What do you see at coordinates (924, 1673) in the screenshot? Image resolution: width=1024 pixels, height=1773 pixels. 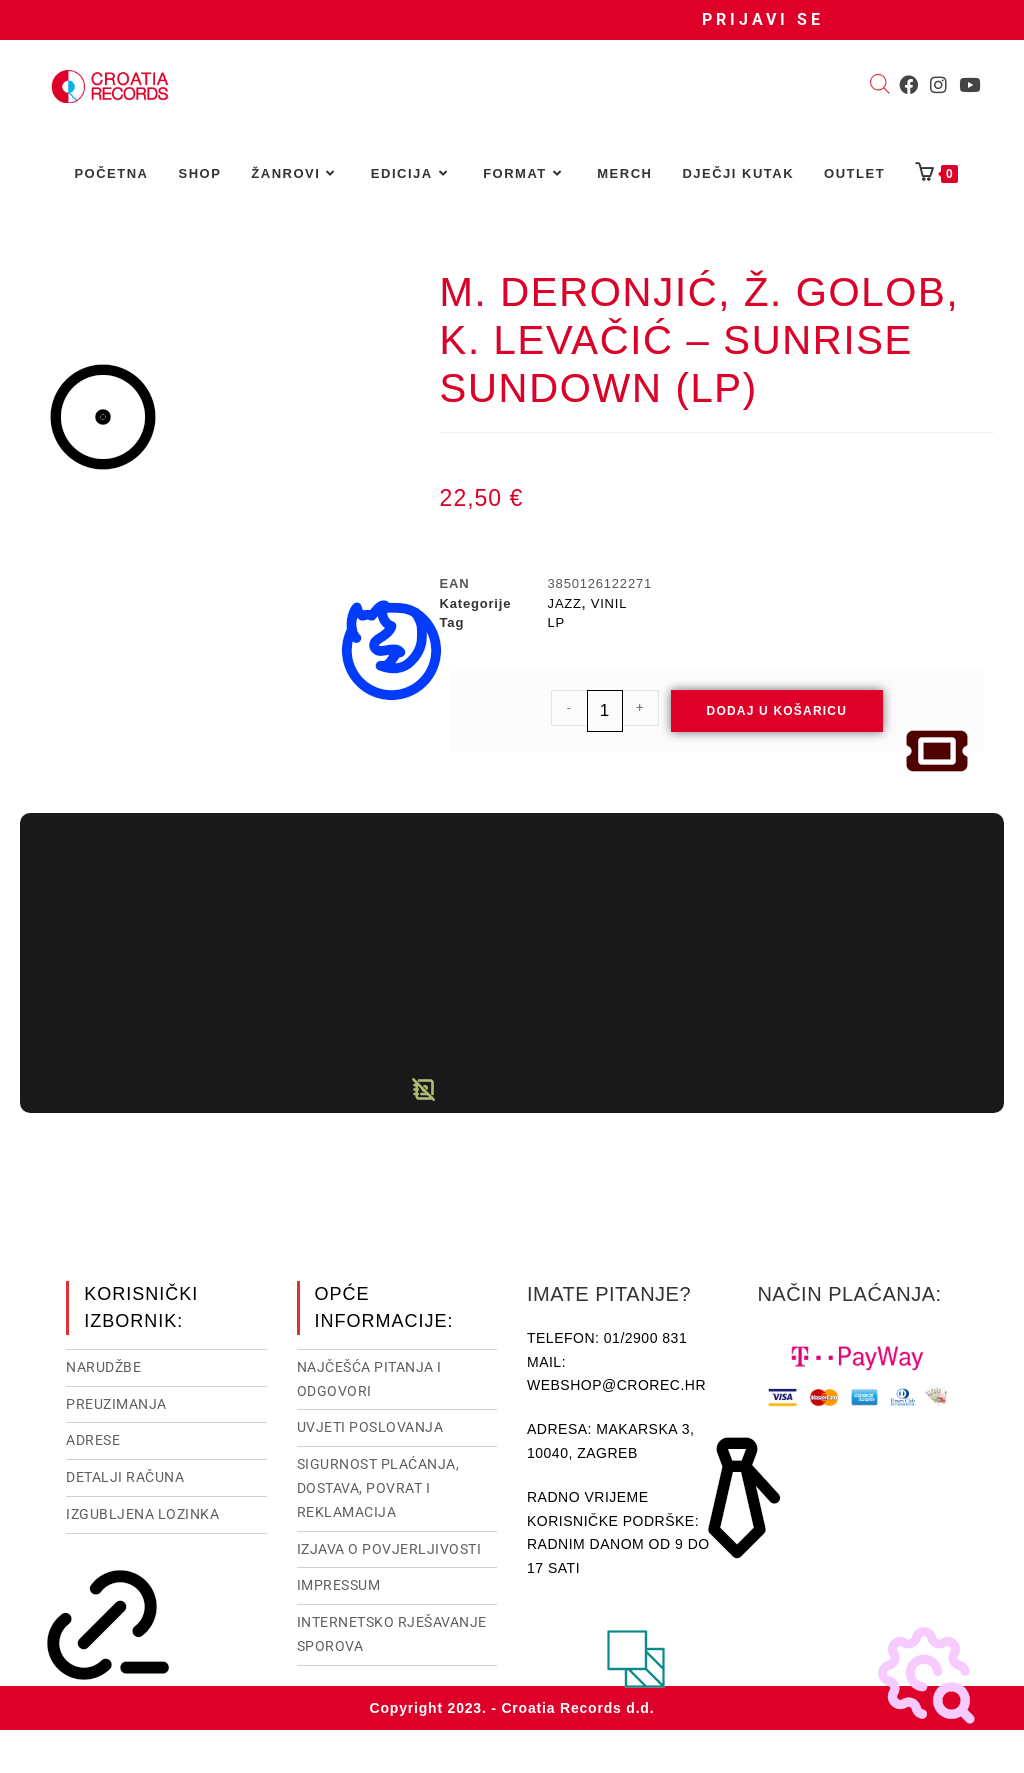 I see `search within settings or preferences` at bounding box center [924, 1673].